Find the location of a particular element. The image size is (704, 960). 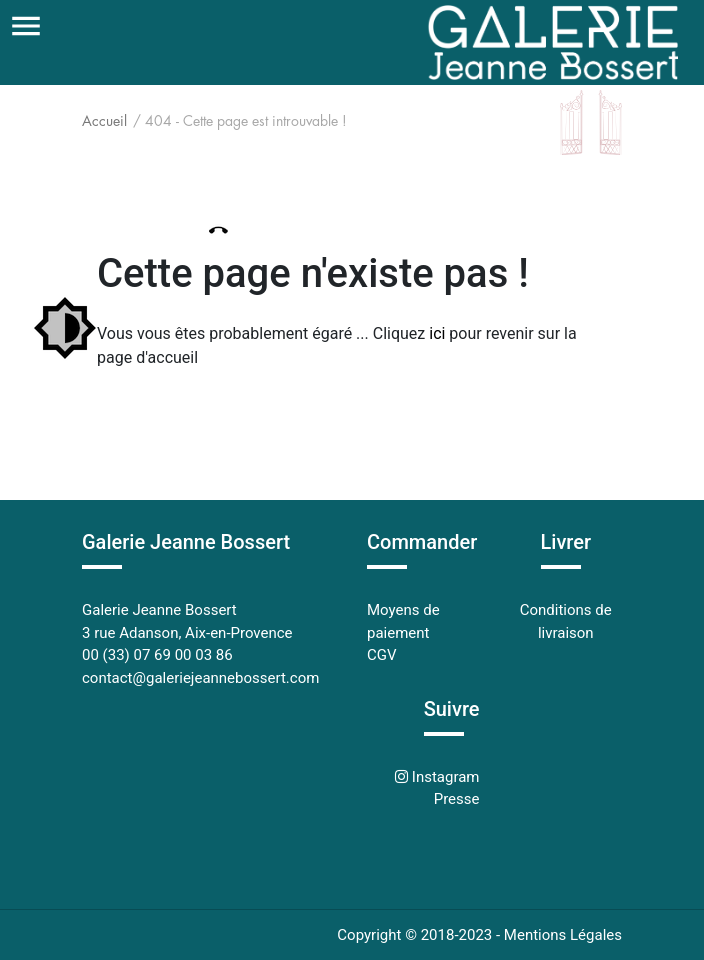

end the current phone call is located at coordinates (218, 230).